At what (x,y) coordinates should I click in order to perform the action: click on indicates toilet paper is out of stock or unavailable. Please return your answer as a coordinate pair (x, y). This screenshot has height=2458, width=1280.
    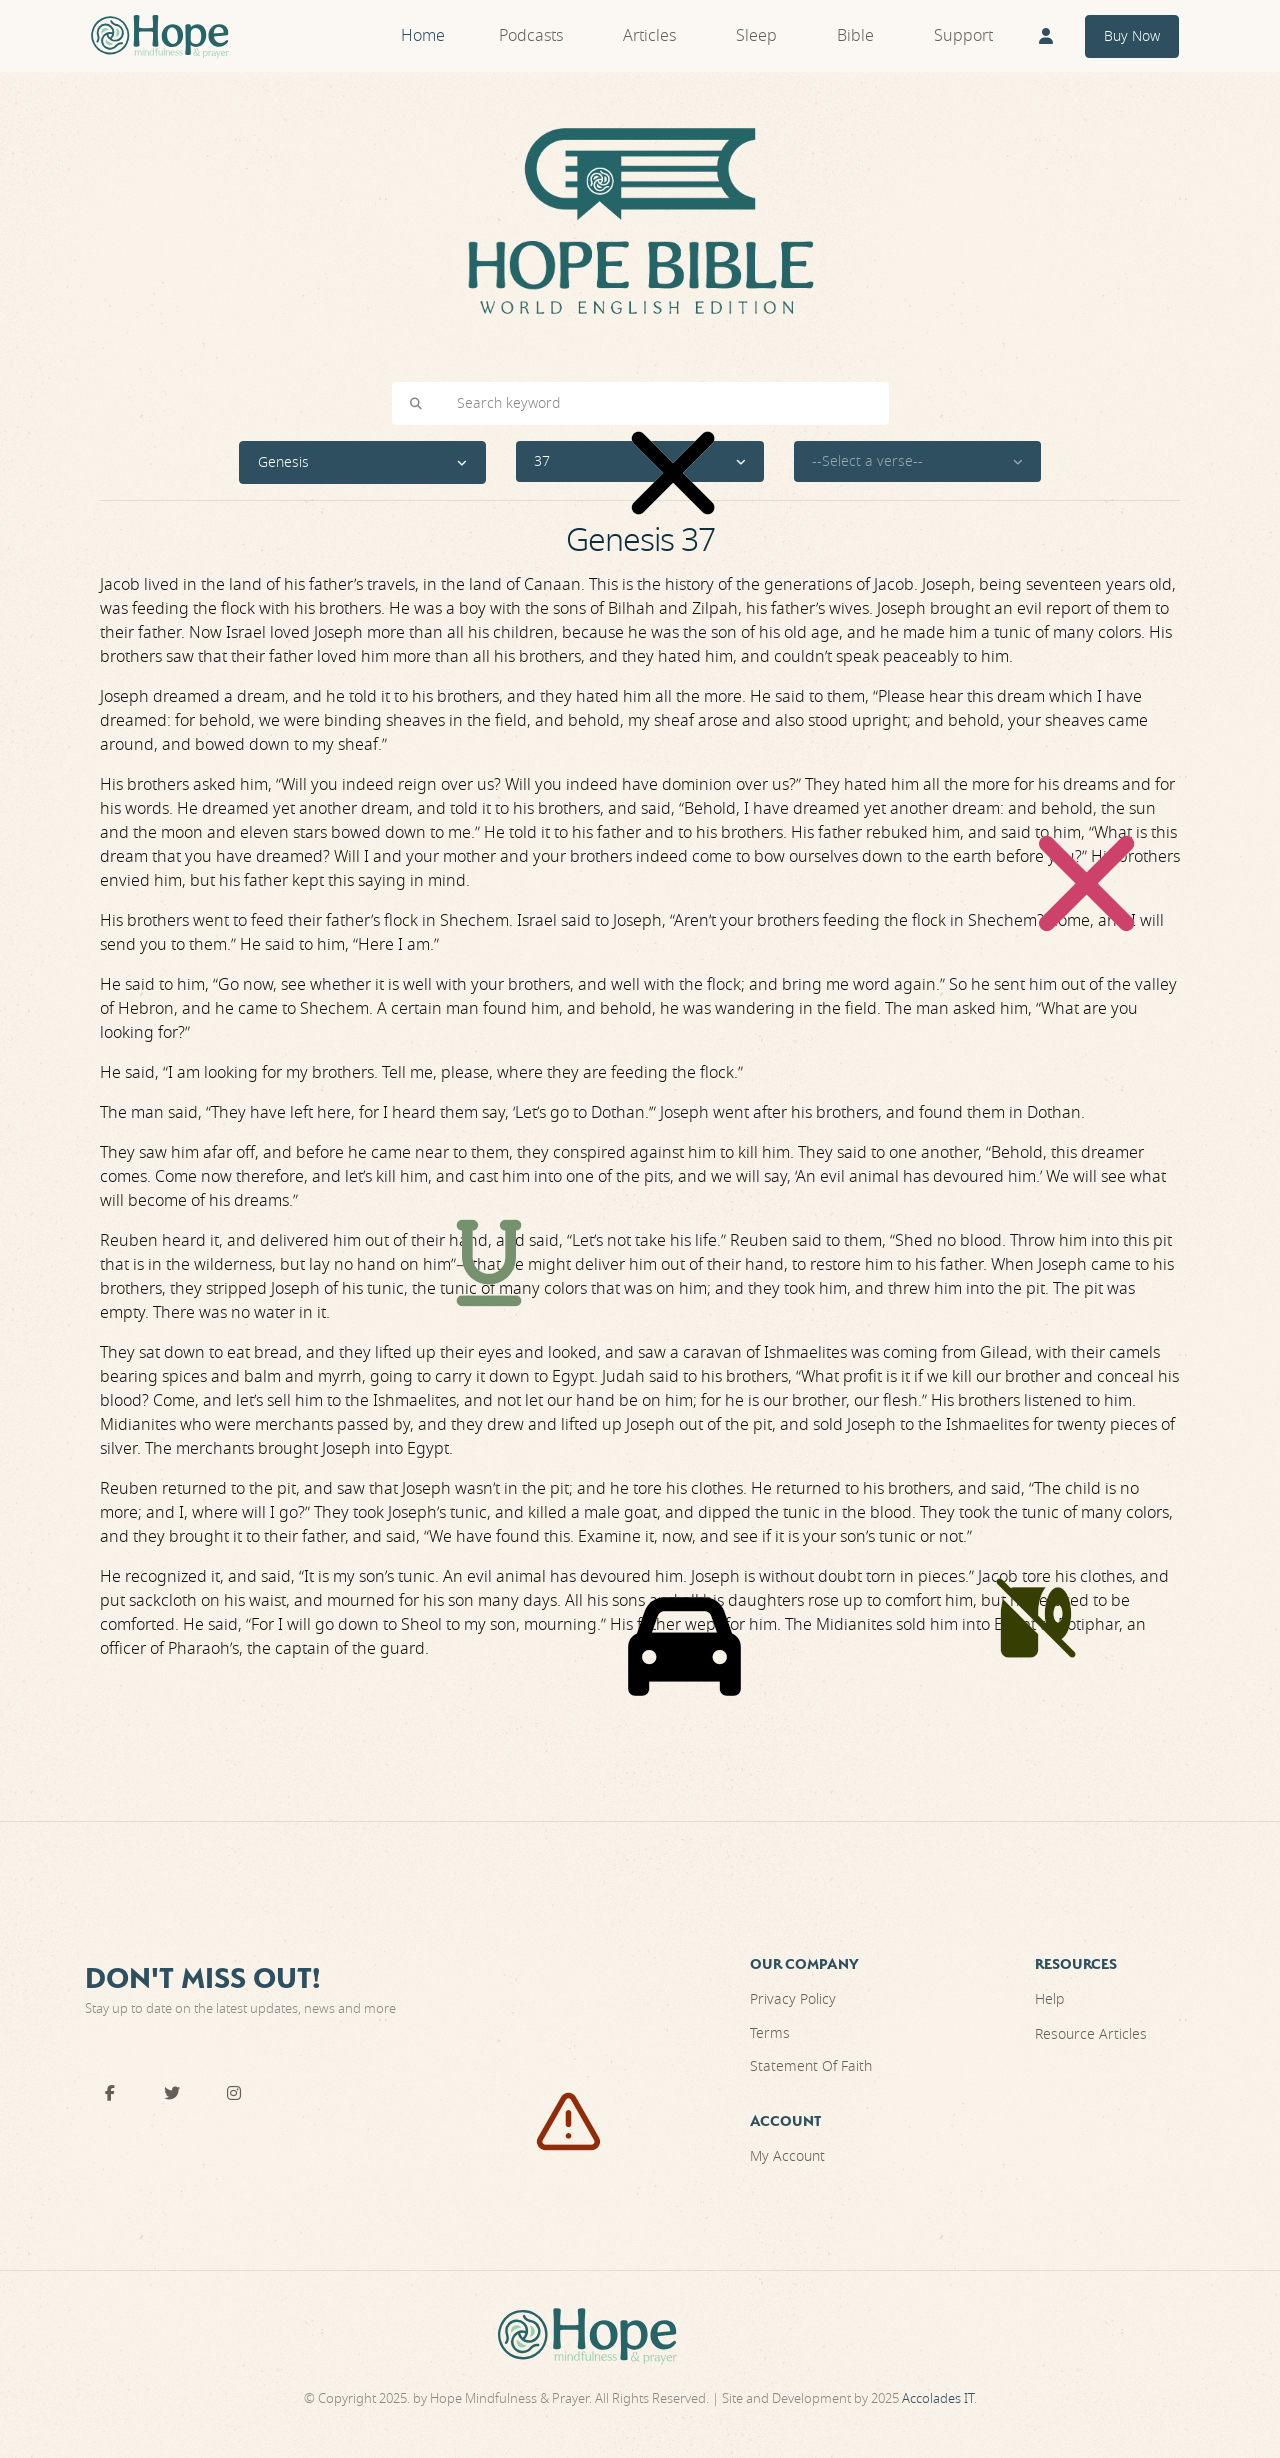
    Looking at the image, I should click on (1036, 1618).